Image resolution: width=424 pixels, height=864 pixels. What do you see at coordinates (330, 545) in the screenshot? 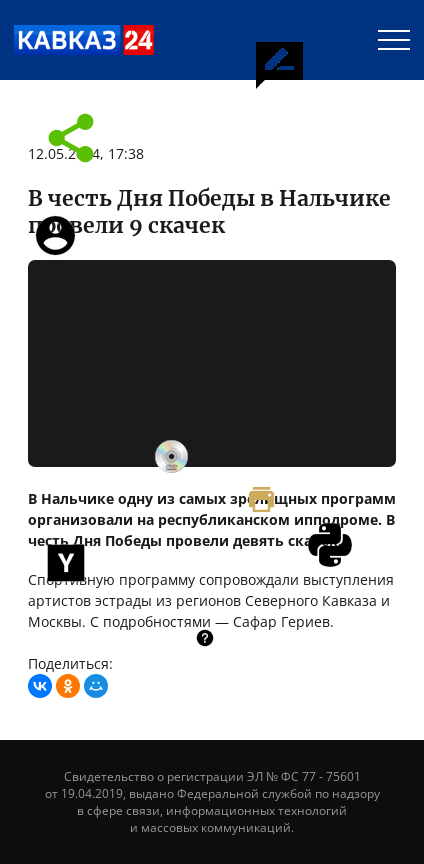
I see `indicates python programming language support` at bounding box center [330, 545].